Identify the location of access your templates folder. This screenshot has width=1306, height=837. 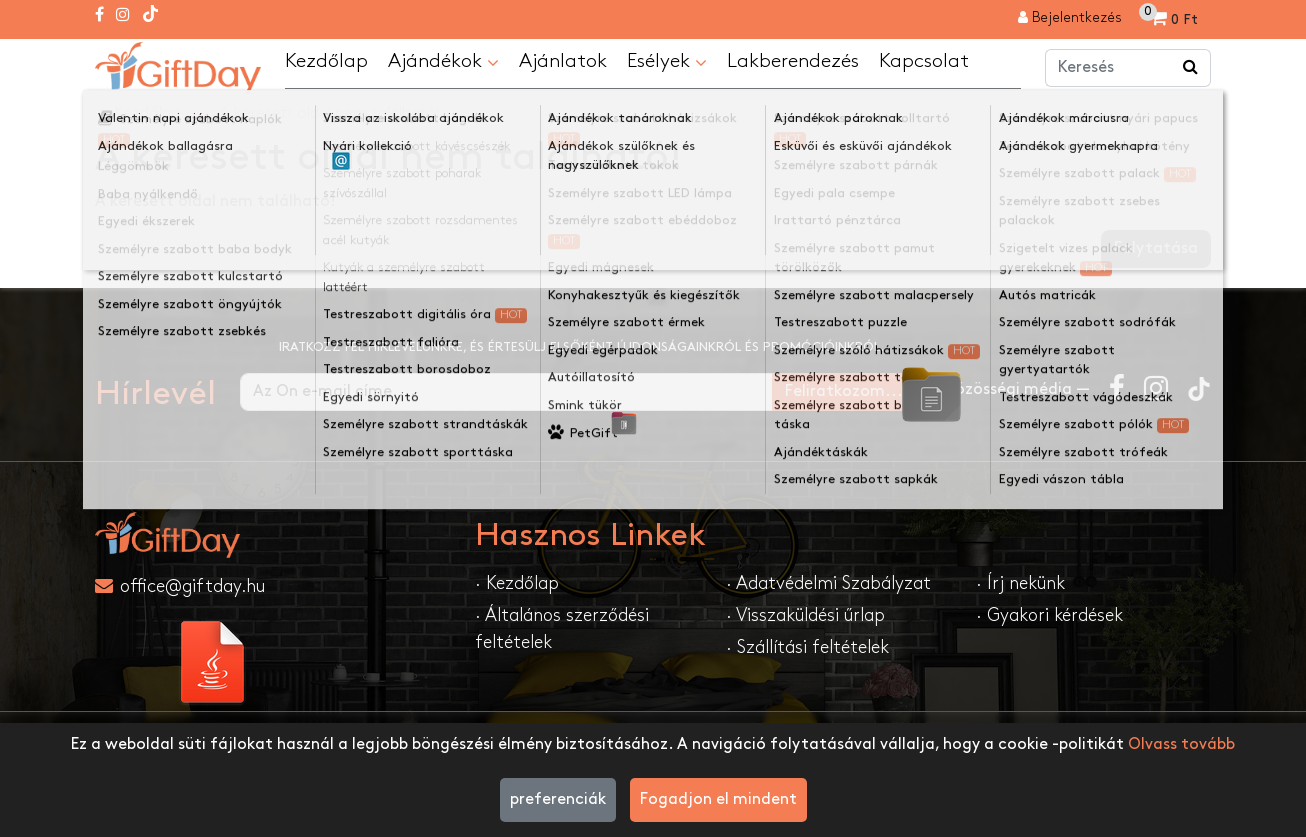
(624, 423).